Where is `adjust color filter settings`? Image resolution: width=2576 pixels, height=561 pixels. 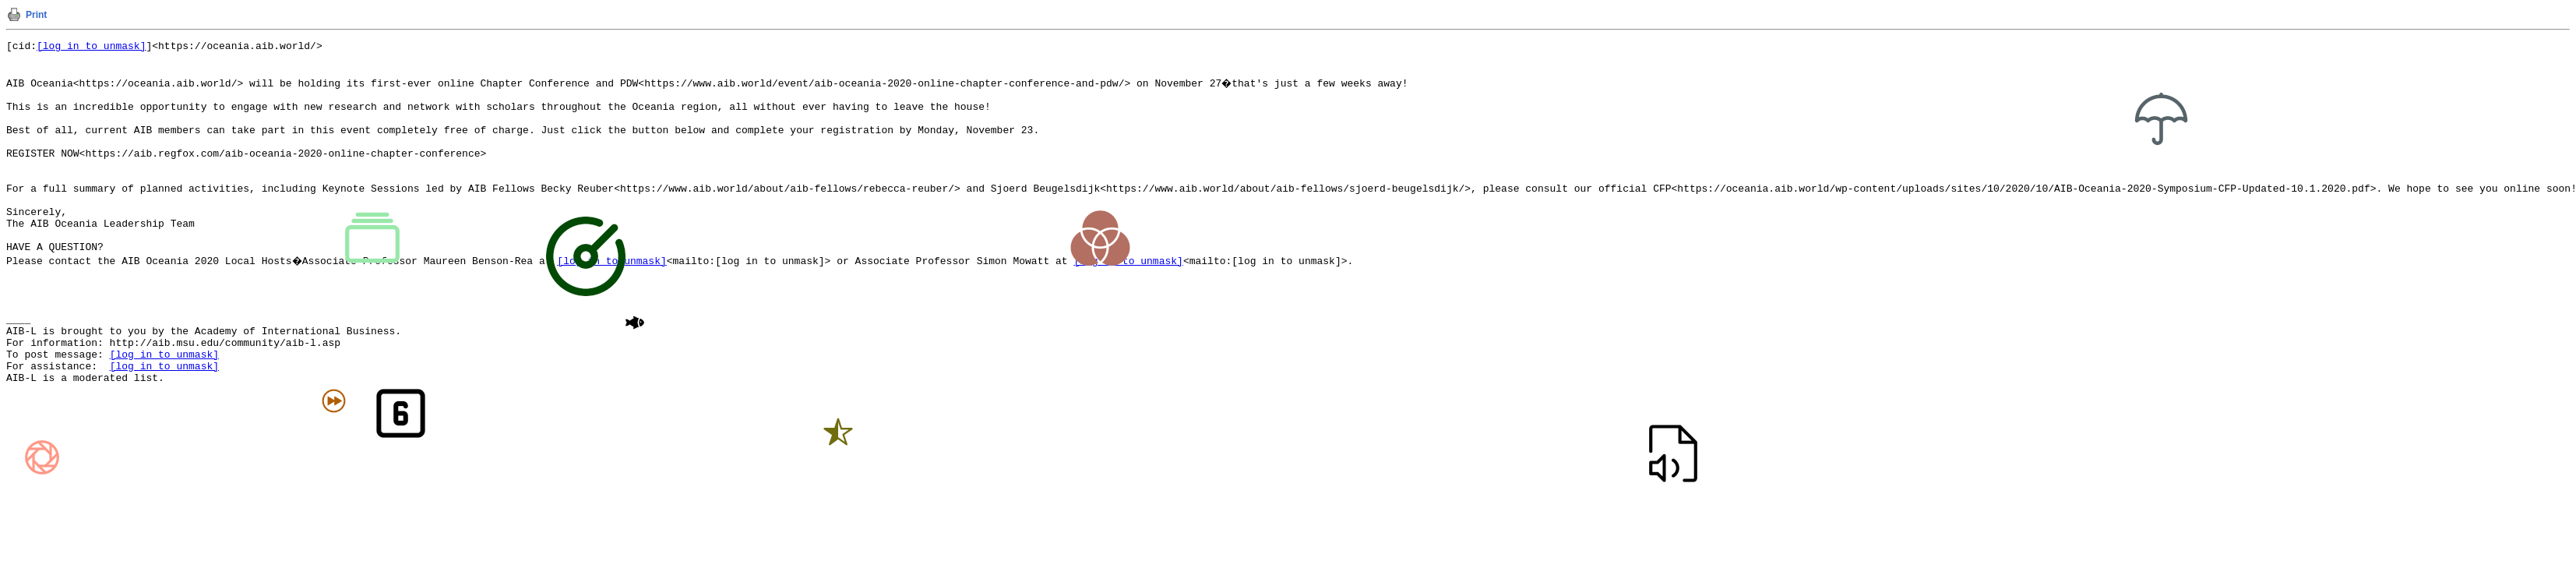
adjust color filter settings is located at coordinates (1100, 238).